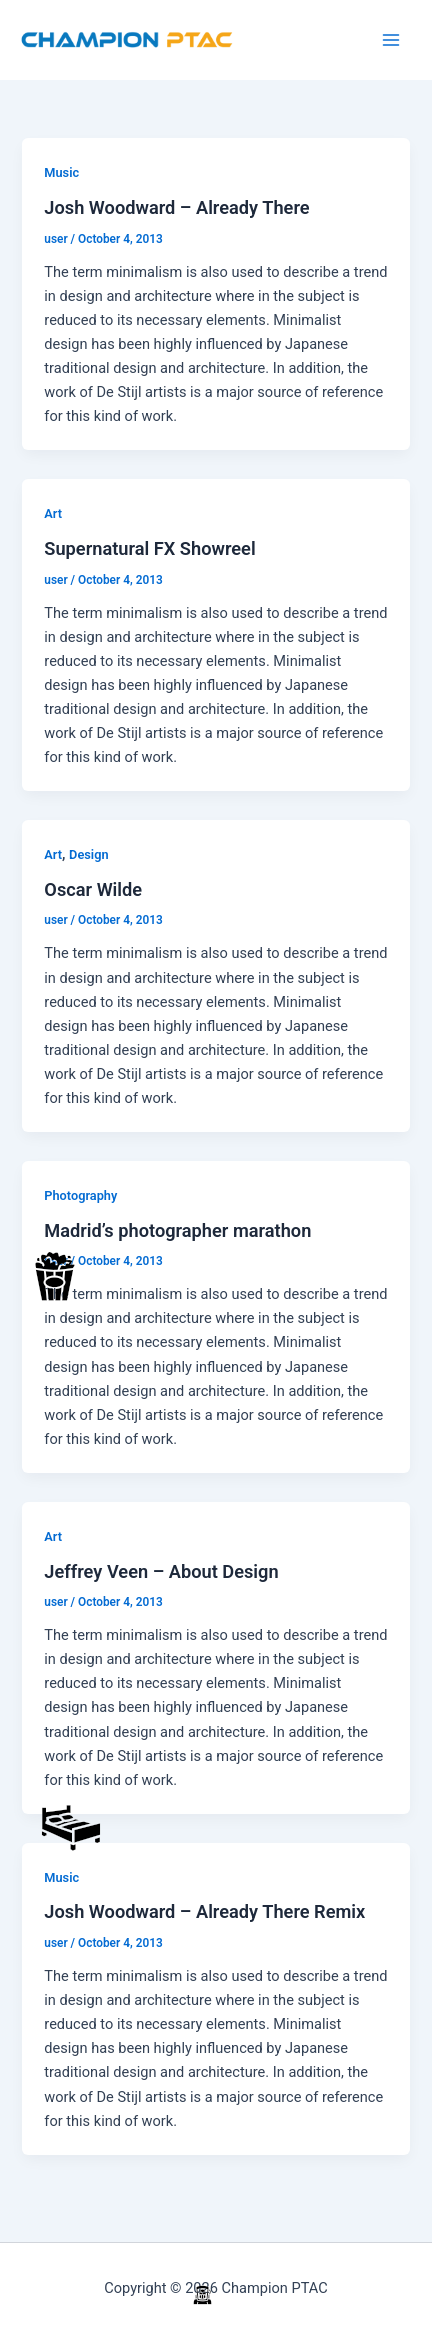  What do you see at coordinates (71, 1828) in the screenshot?
I see `book a hotel or accommodation` at bounding box center [71, 1828].